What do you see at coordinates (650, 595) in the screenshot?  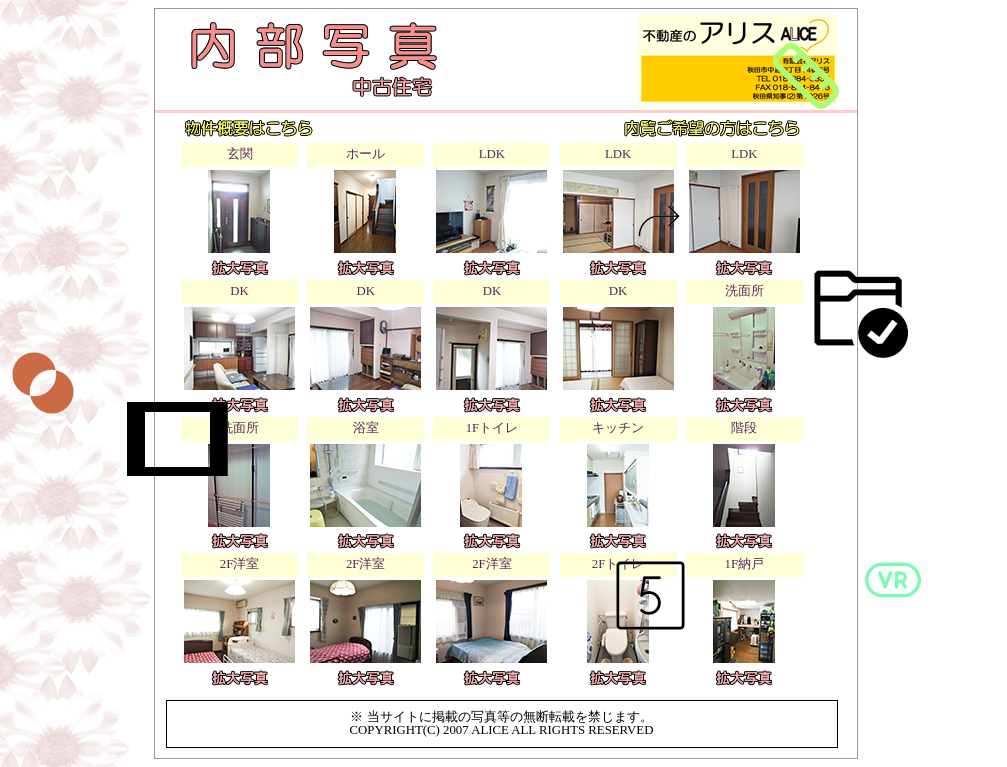 I see `select or navigate to item number five` at bounding box center [650, 595].